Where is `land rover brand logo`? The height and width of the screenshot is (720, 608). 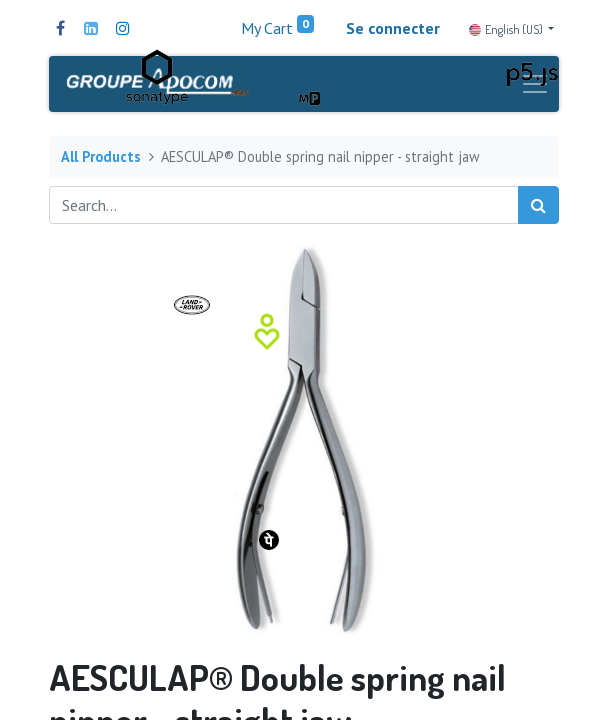
land rover brand logo is located at coordinates (192, 305).